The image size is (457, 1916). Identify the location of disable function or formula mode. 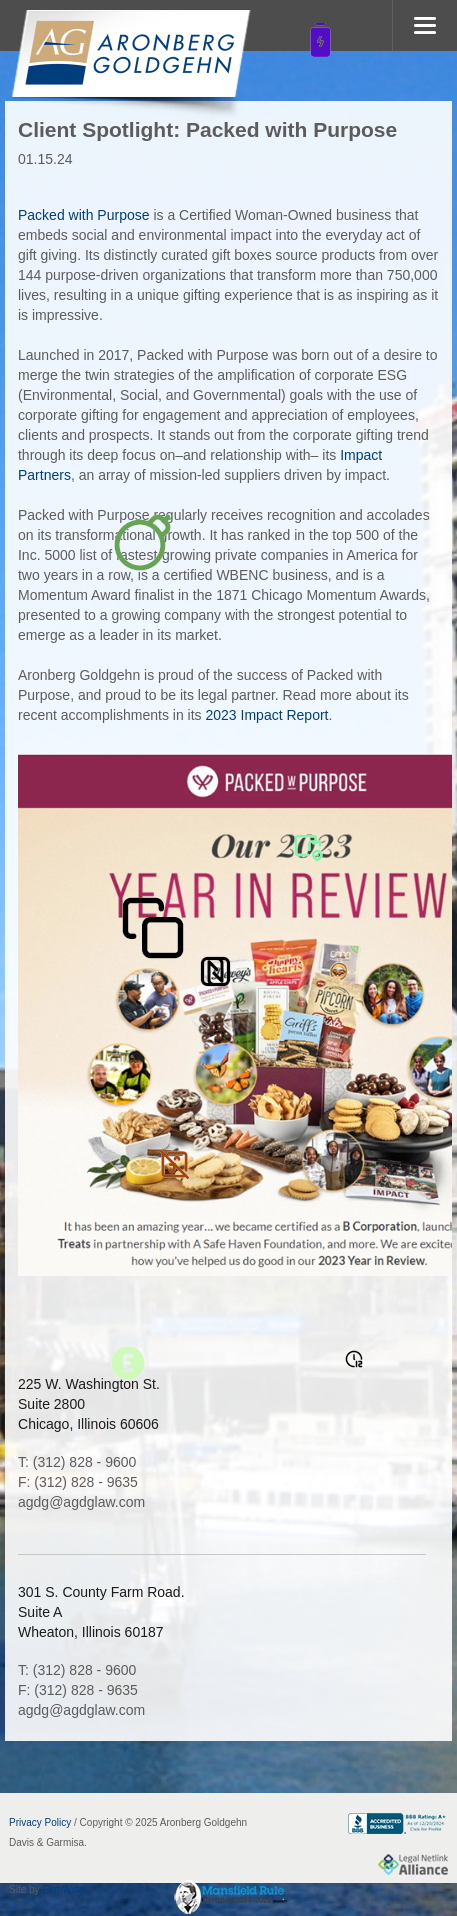
(174, 1164).